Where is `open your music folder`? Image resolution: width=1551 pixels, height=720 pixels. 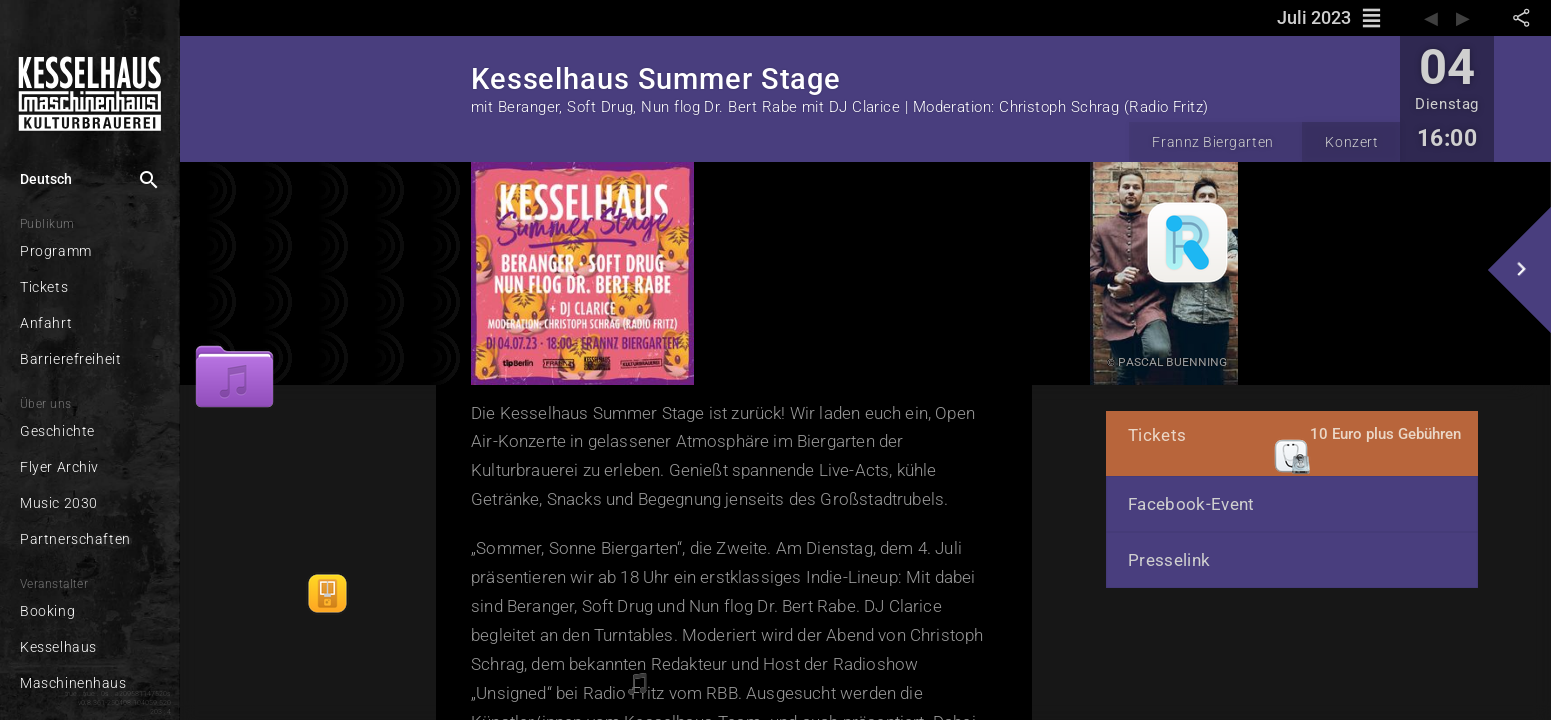
open your music folder is located at coordinates (234, 376).